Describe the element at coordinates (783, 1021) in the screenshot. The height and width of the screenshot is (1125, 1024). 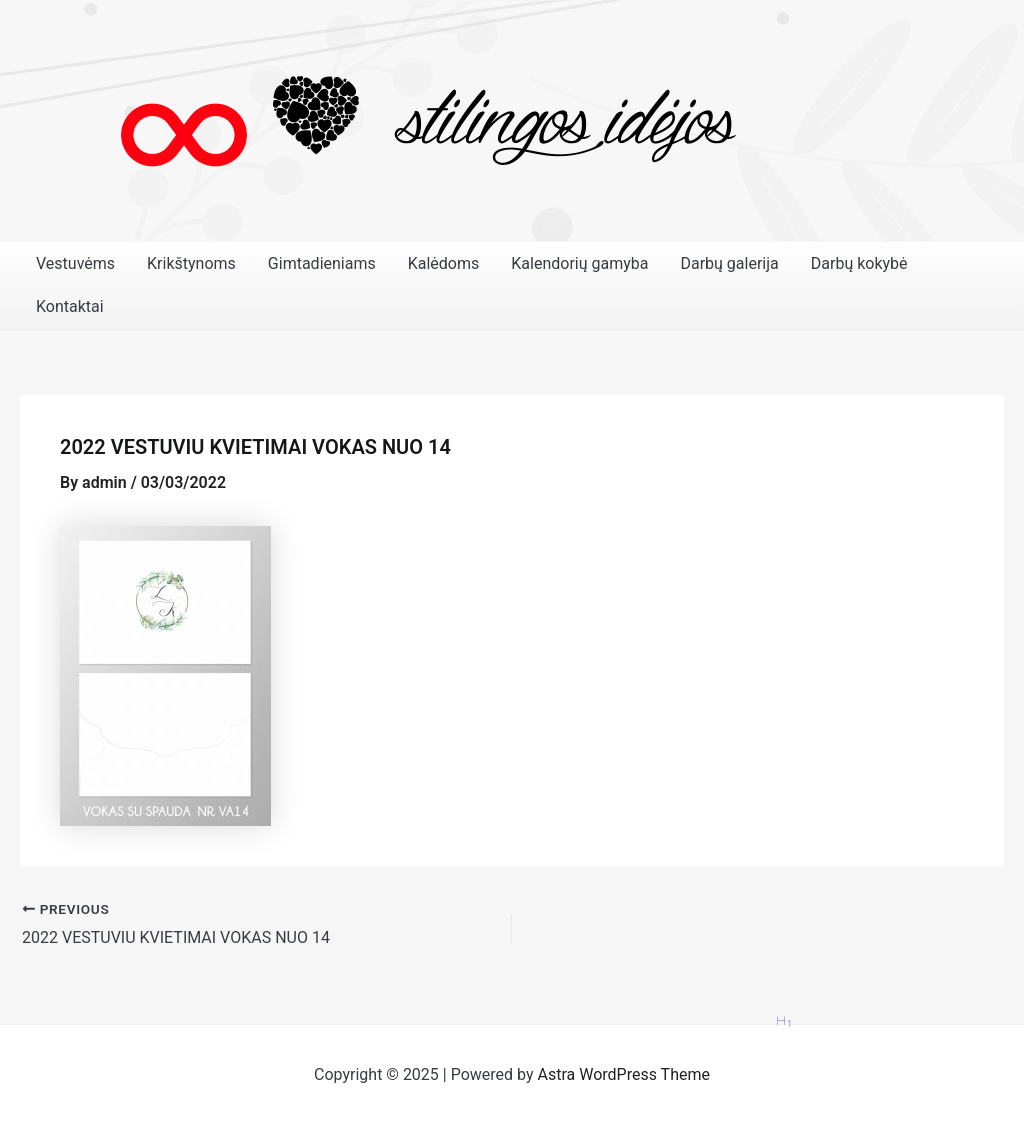
I see `format text as heading level 1` at that location.